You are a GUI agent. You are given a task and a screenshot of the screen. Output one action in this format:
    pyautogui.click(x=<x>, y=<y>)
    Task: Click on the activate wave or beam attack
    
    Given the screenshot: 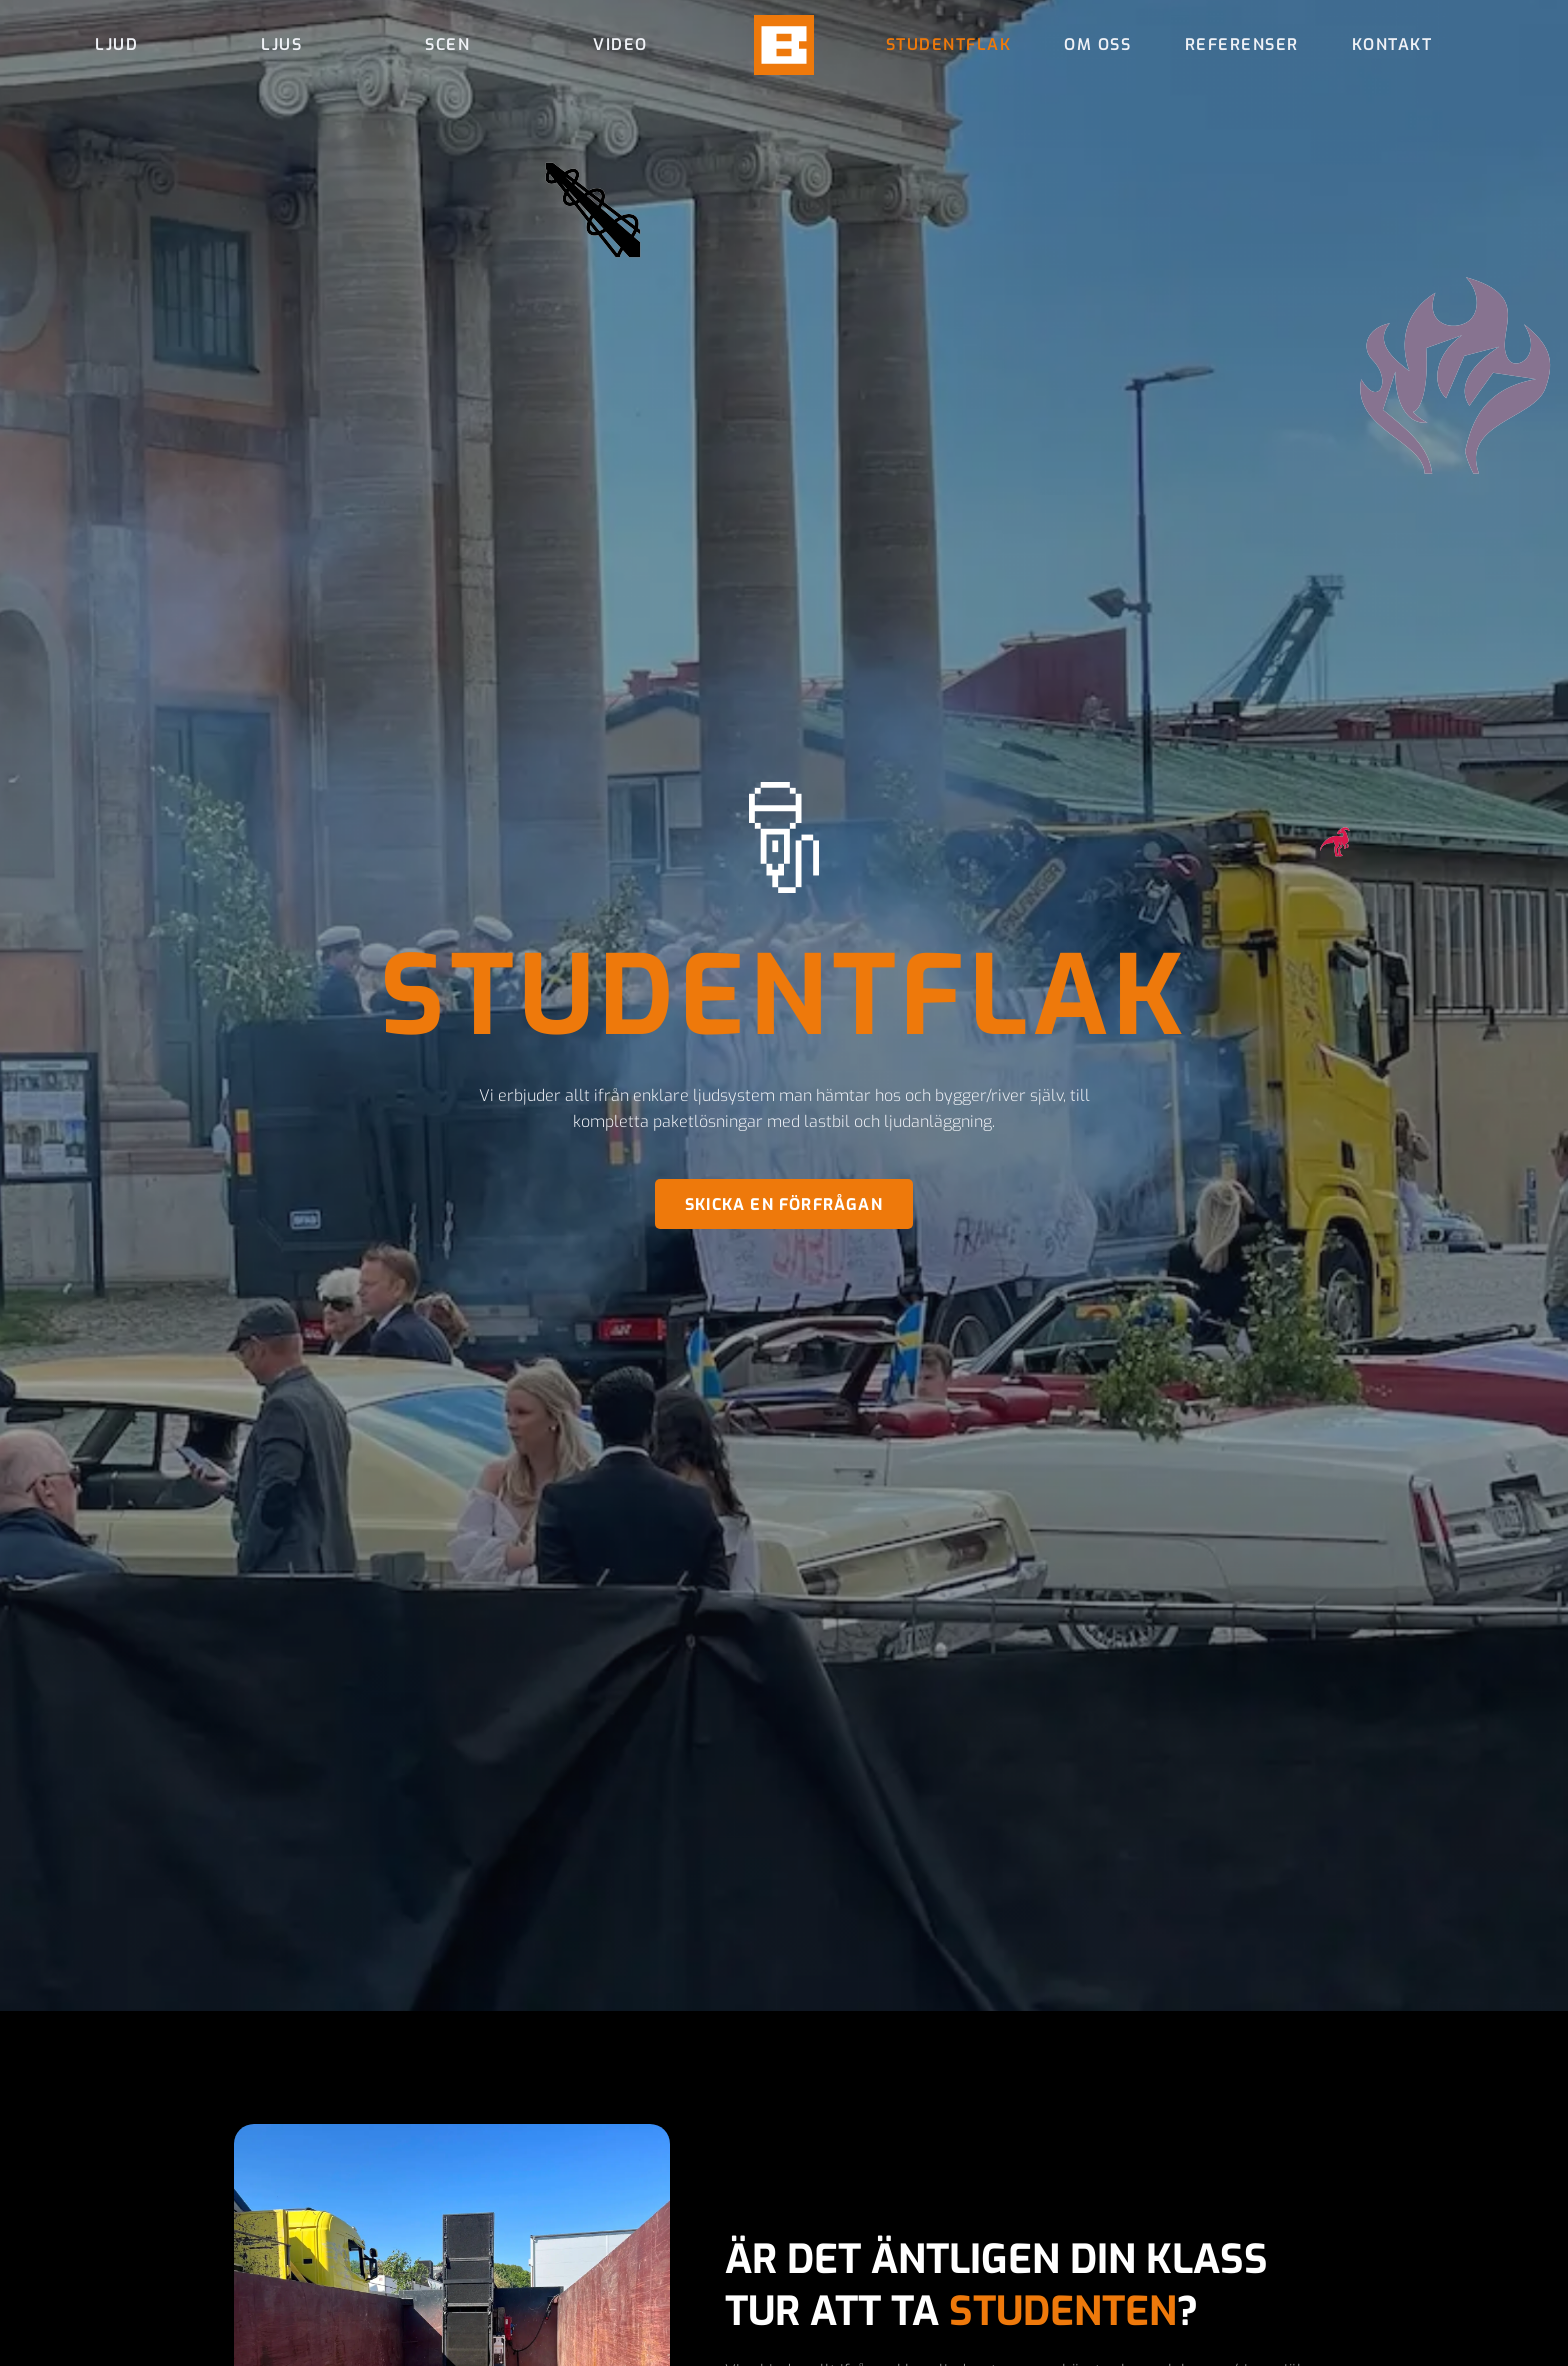 What is the action you would take?
    pyautogui.click(x=593, y=210)
    